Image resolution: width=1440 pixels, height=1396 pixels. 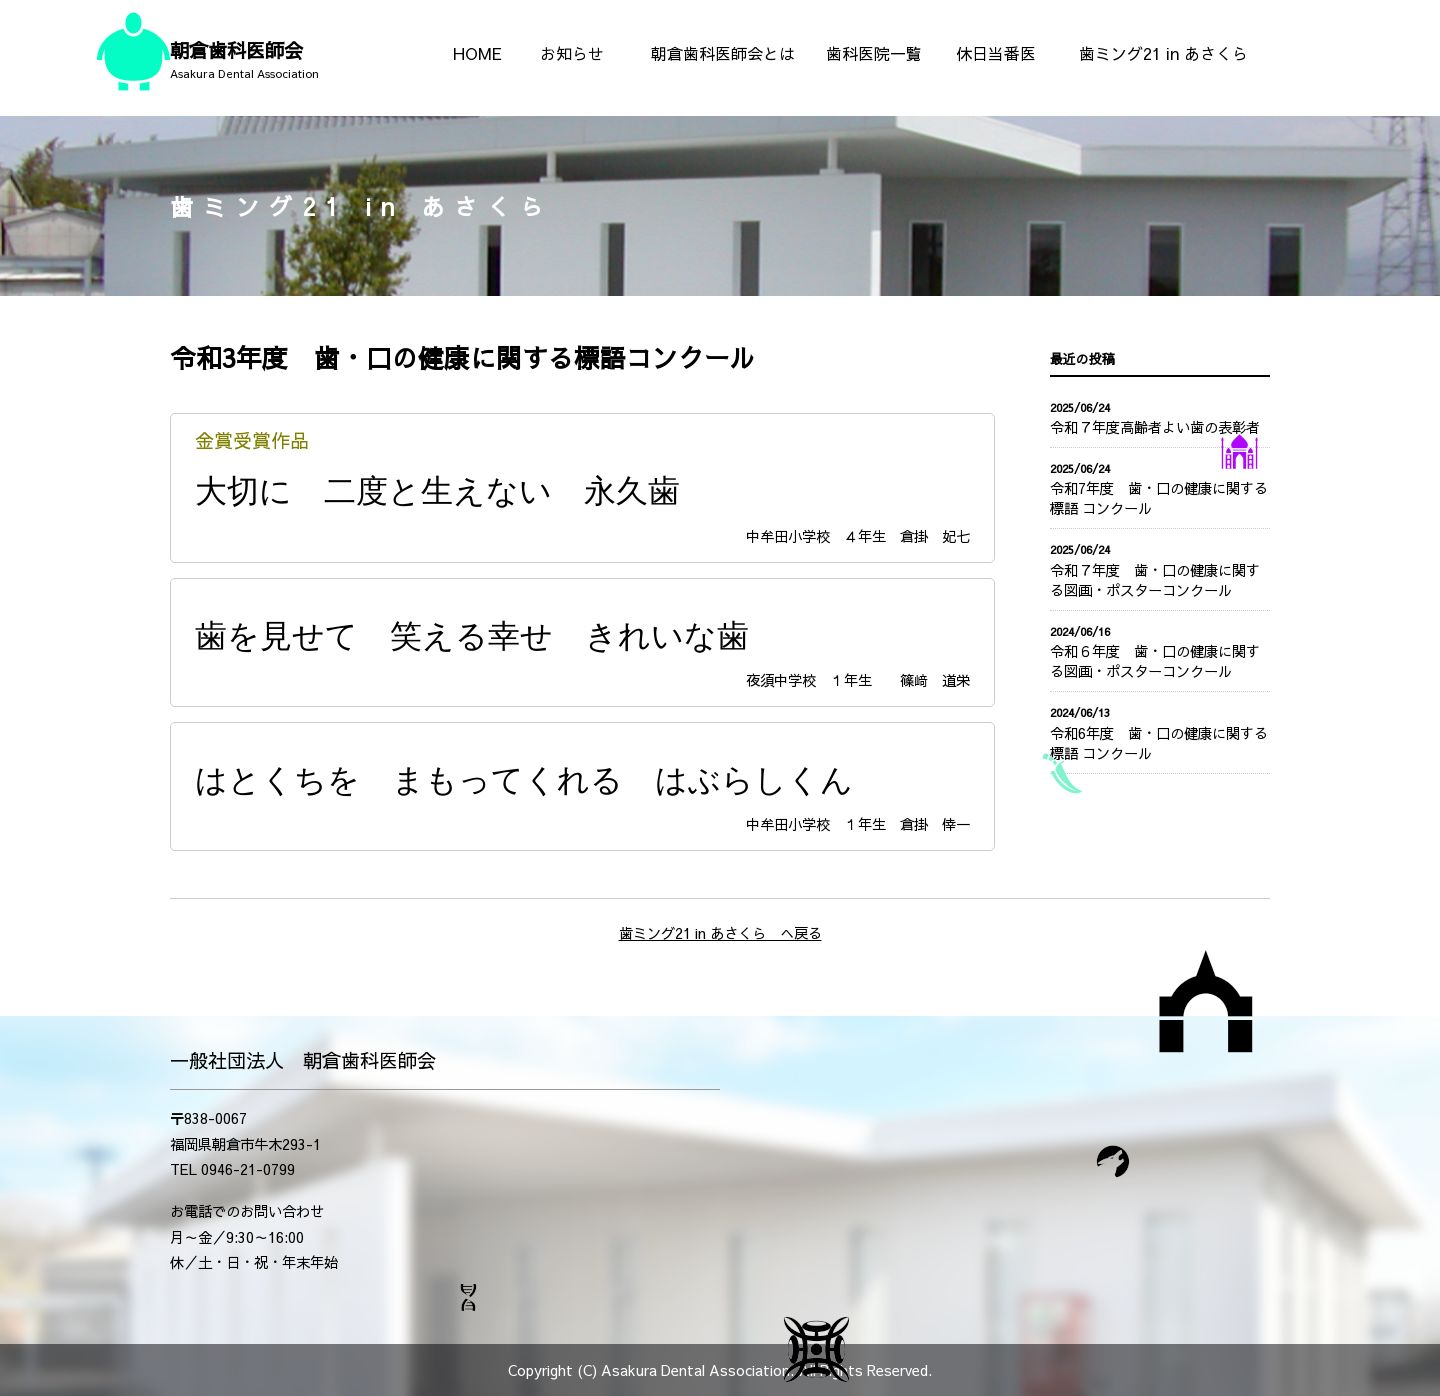 I want to click on access genetic or DNA-related features, so click(x=468, y=1297).